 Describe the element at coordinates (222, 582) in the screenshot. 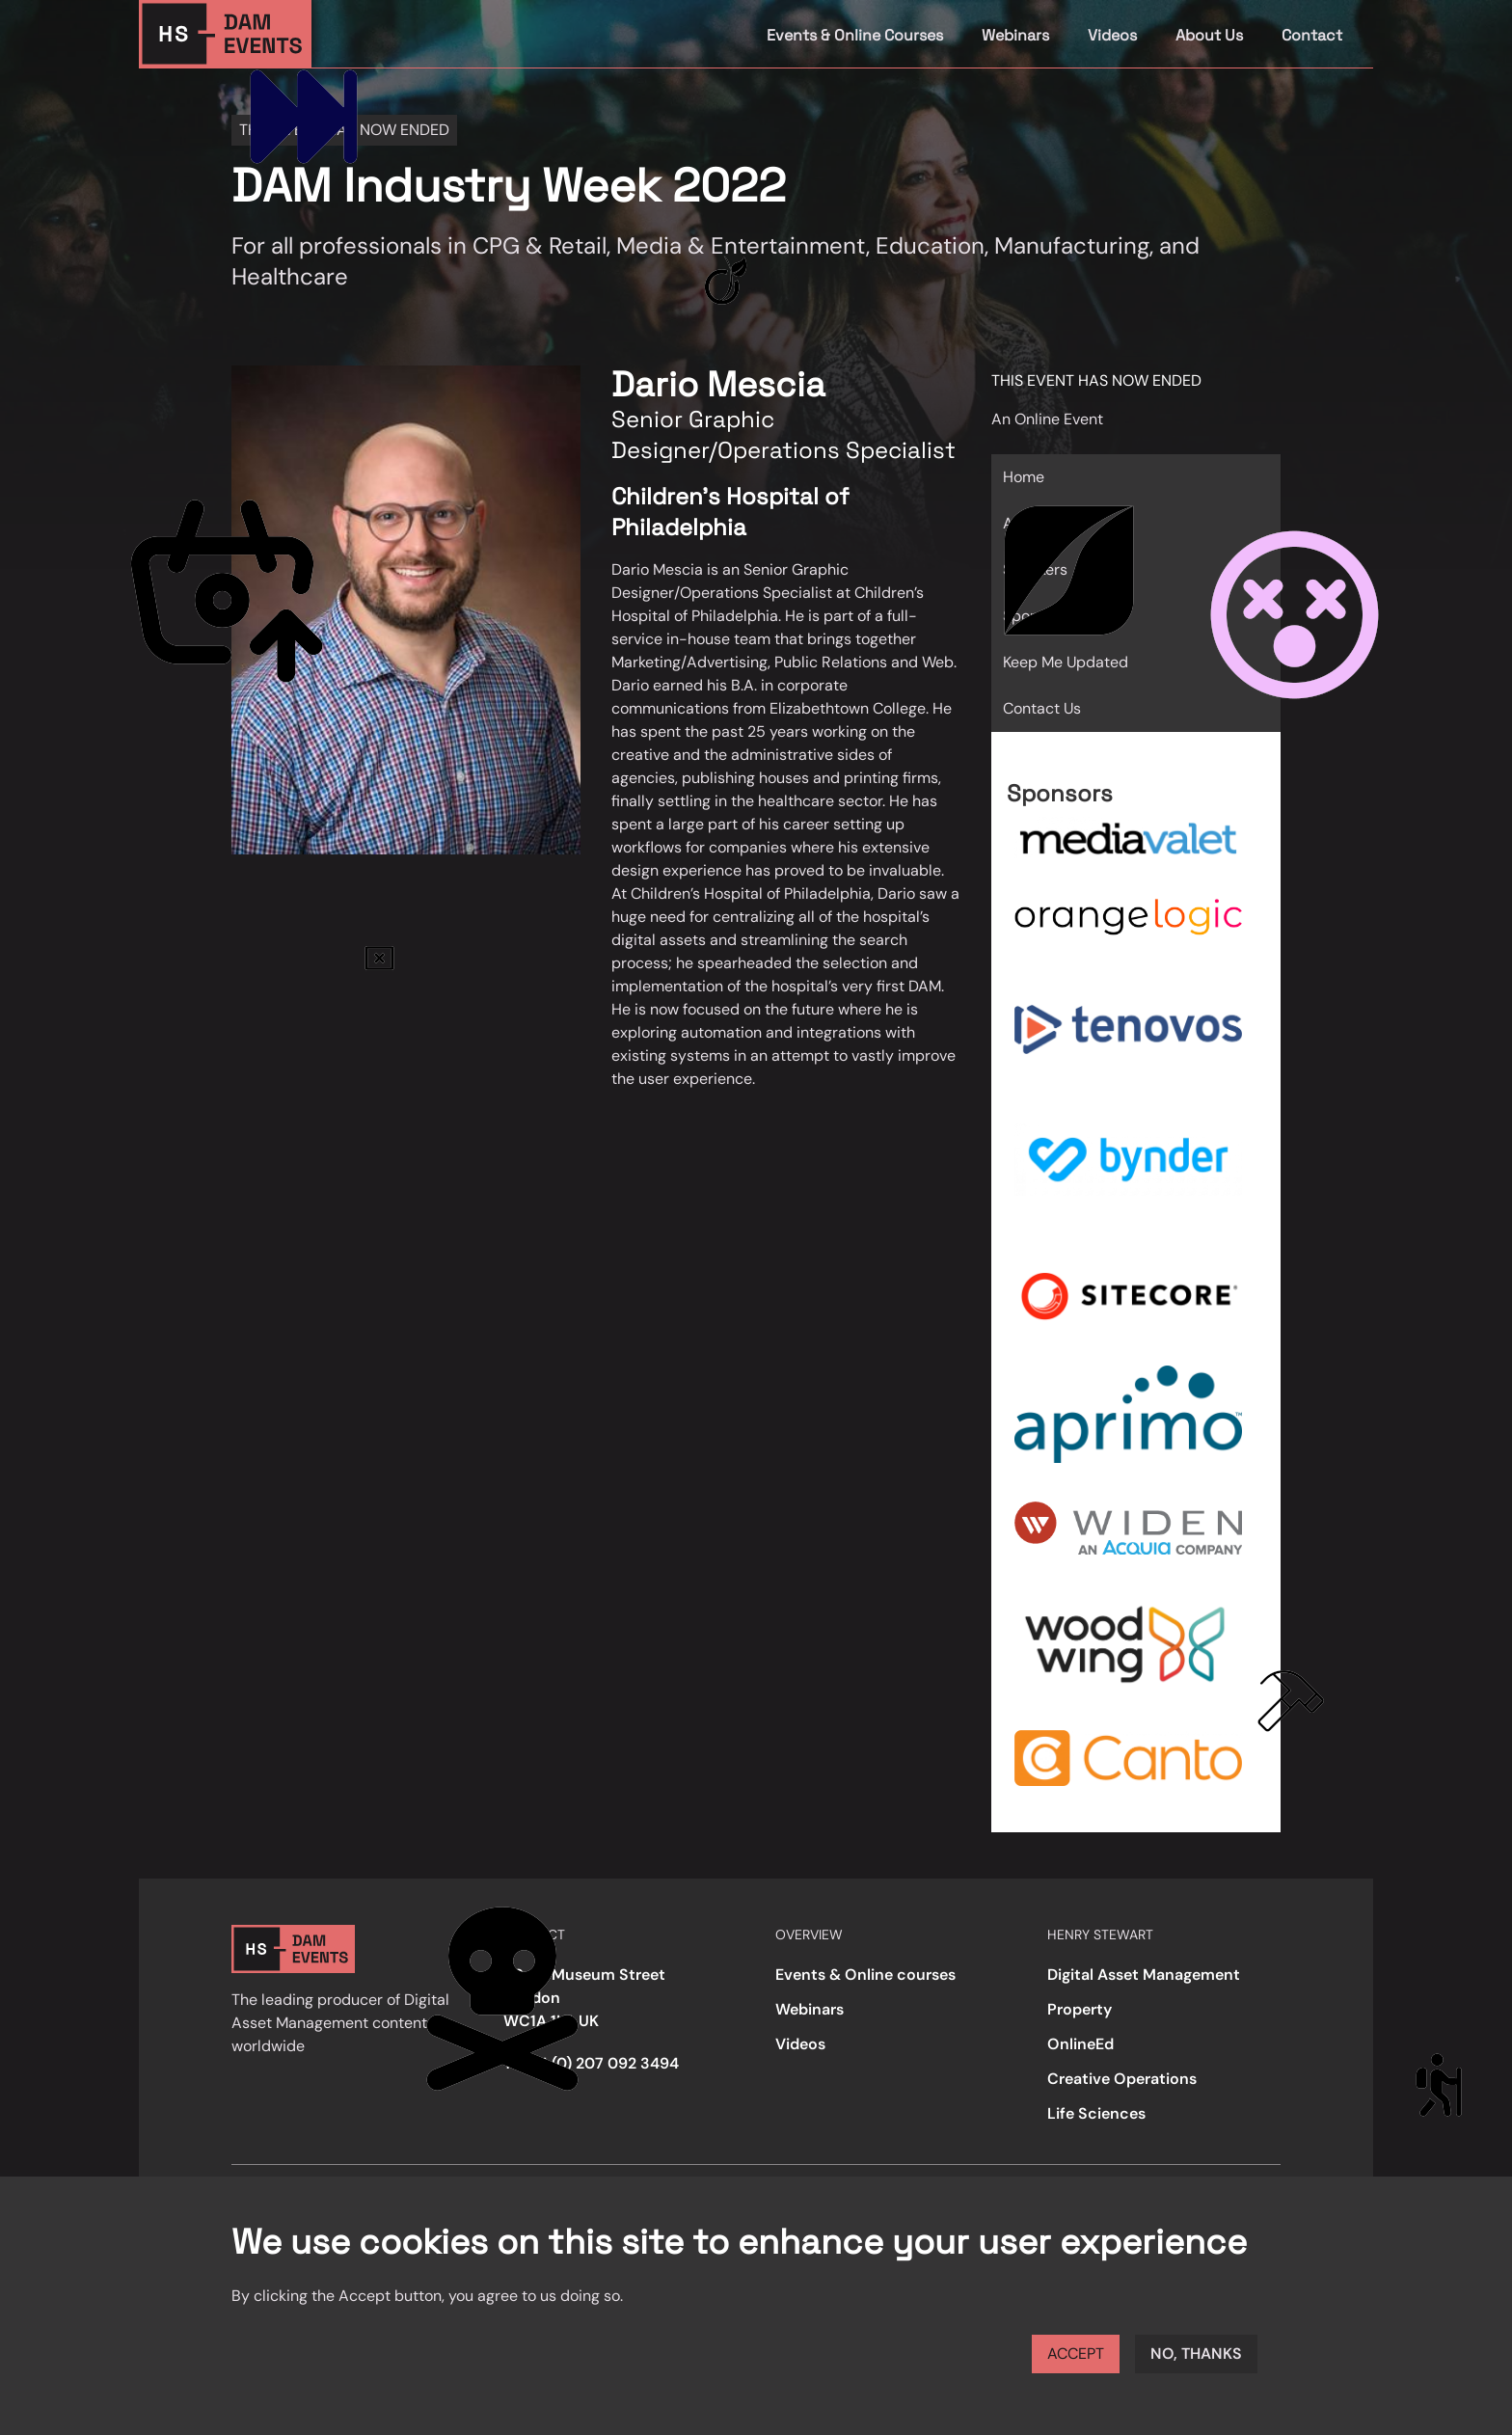

I see `upload items from your basket` at that location.